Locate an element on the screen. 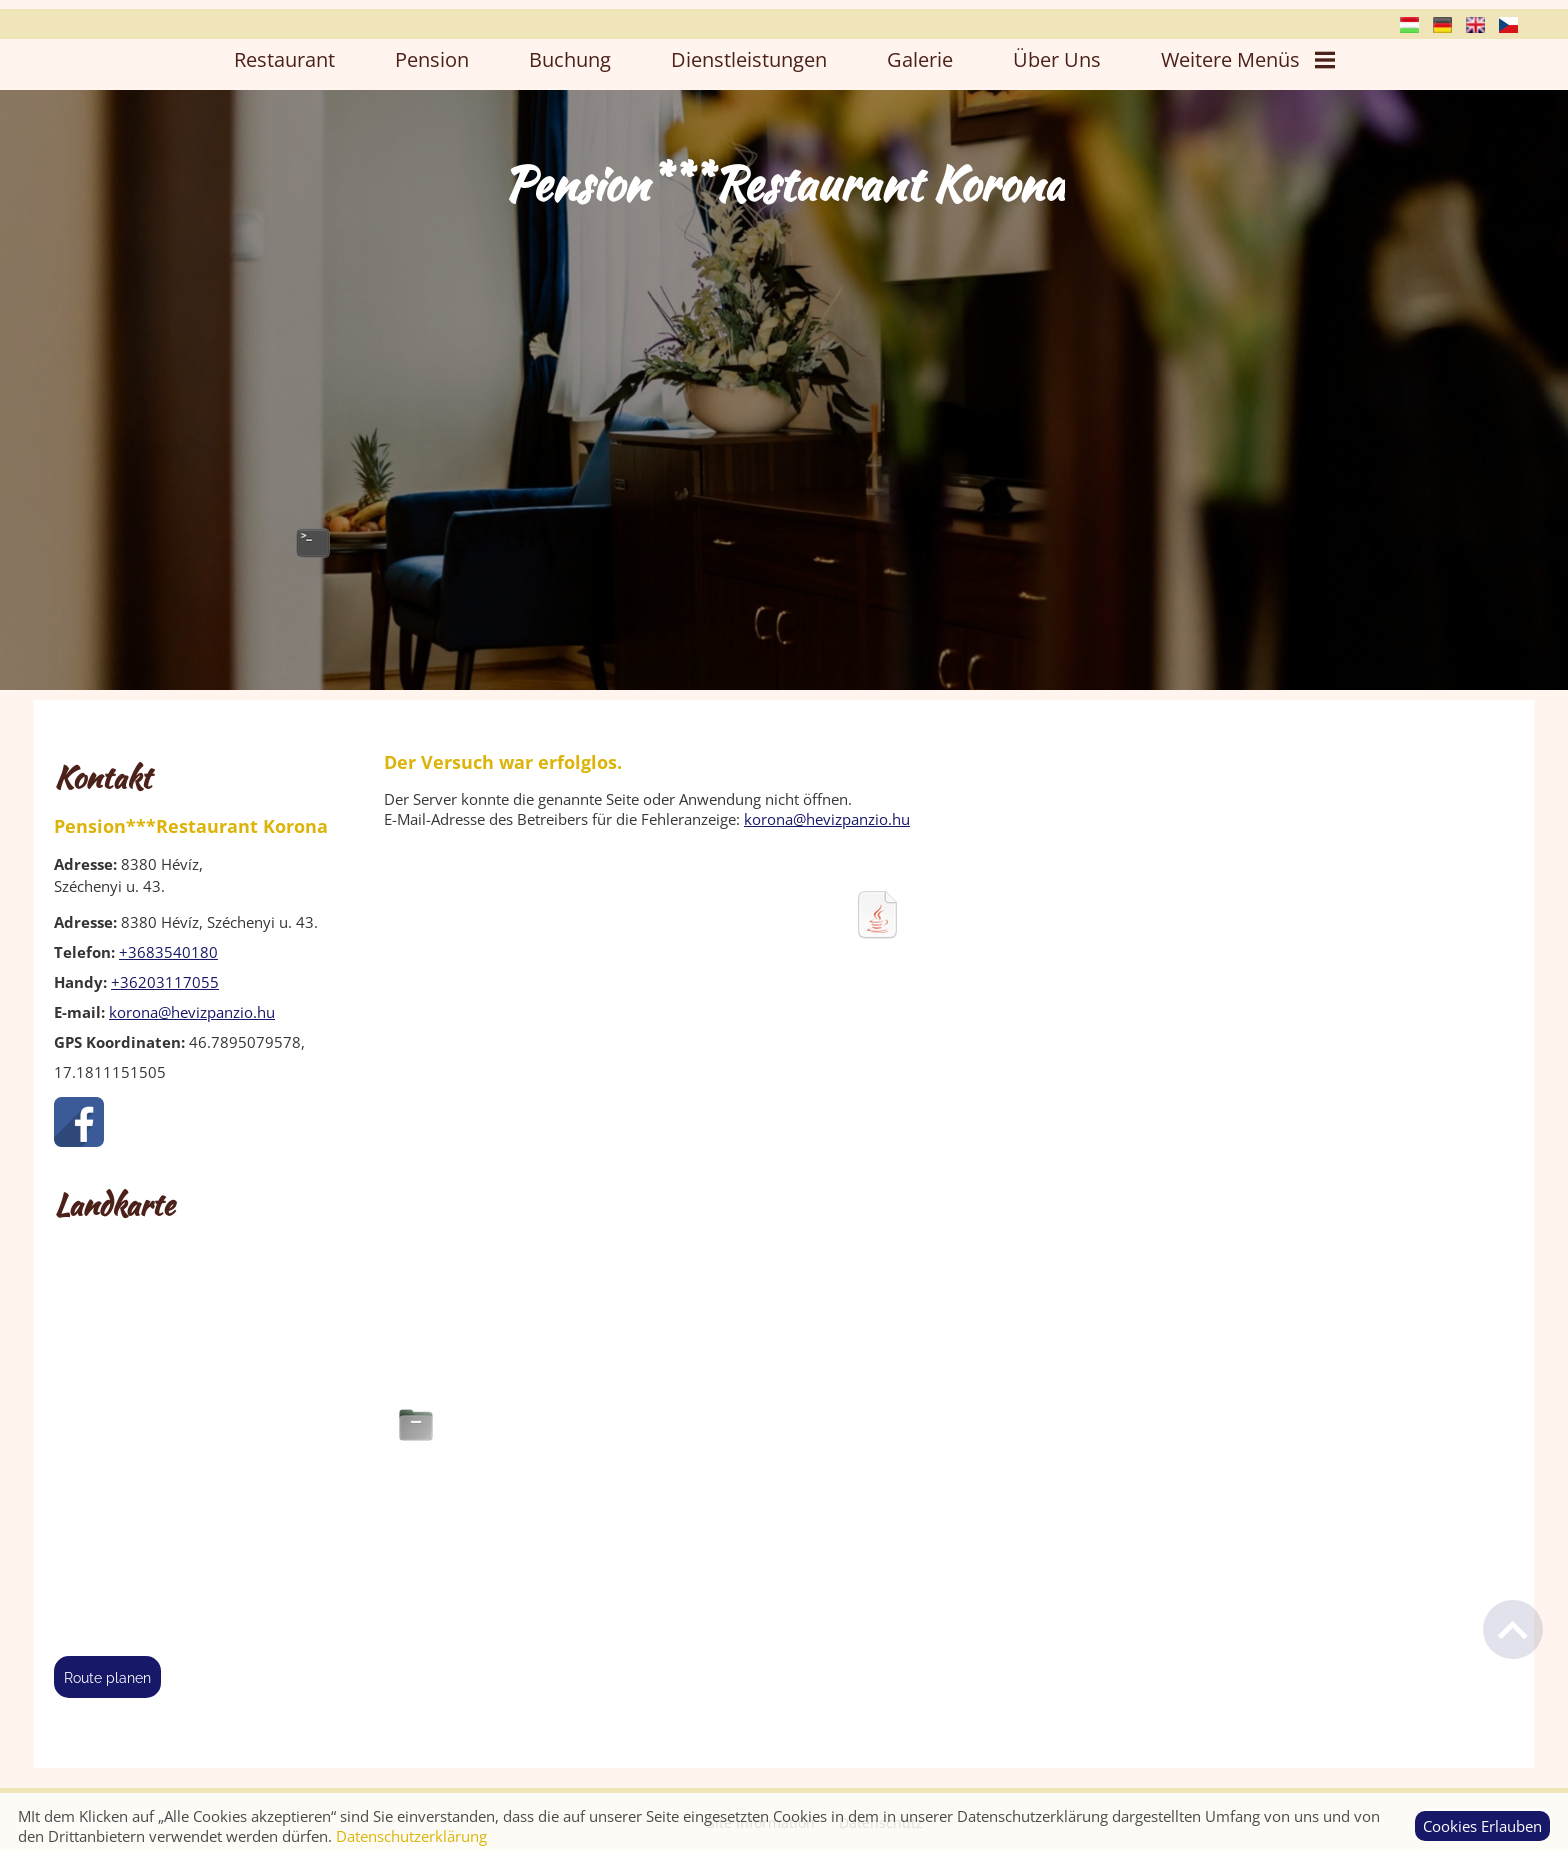 The width and height of the screenshot is (1568, 1850). open the terminal application is located at coordinates (313, 543).